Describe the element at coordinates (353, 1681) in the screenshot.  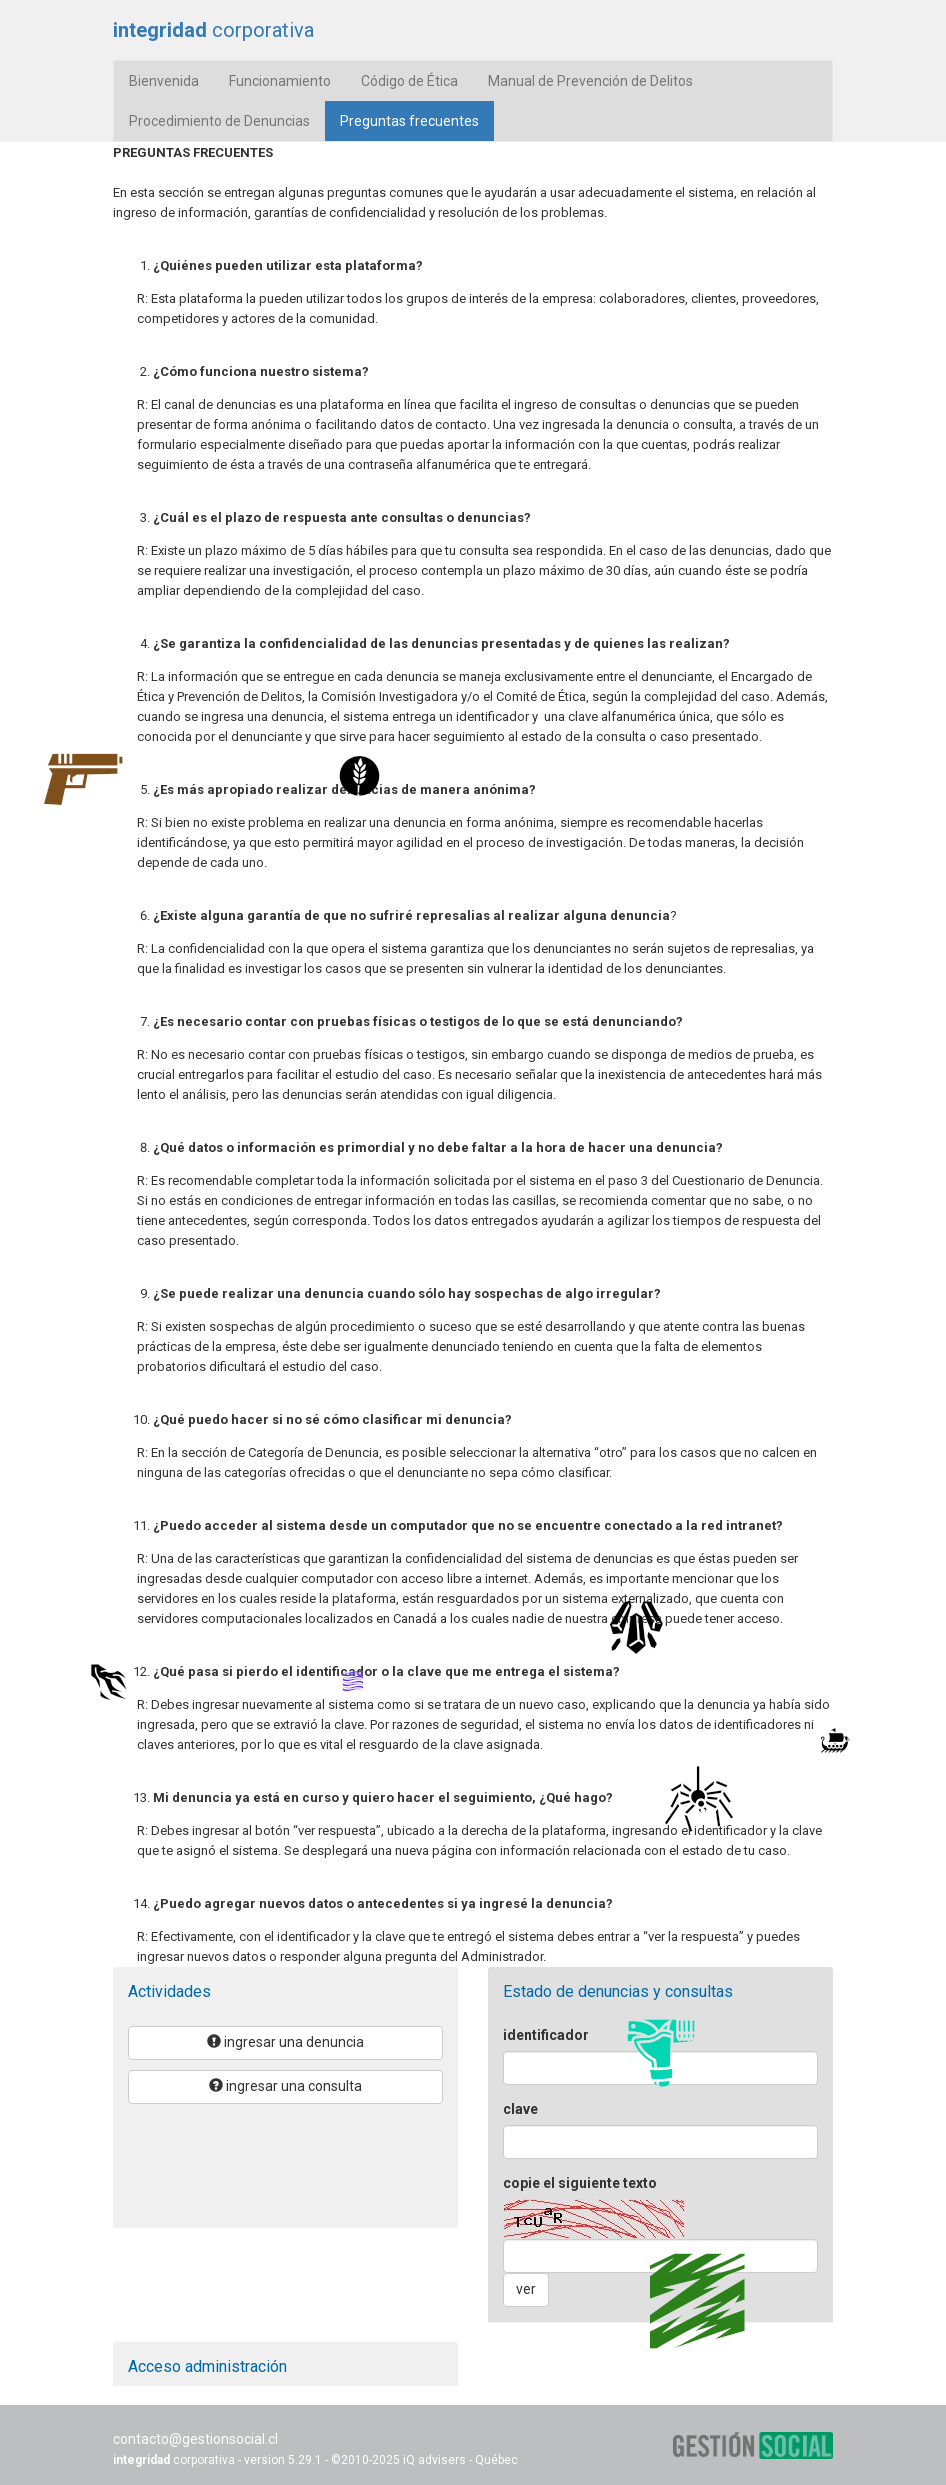
I see `indicates water or fluid dynamics in a game` at that location.